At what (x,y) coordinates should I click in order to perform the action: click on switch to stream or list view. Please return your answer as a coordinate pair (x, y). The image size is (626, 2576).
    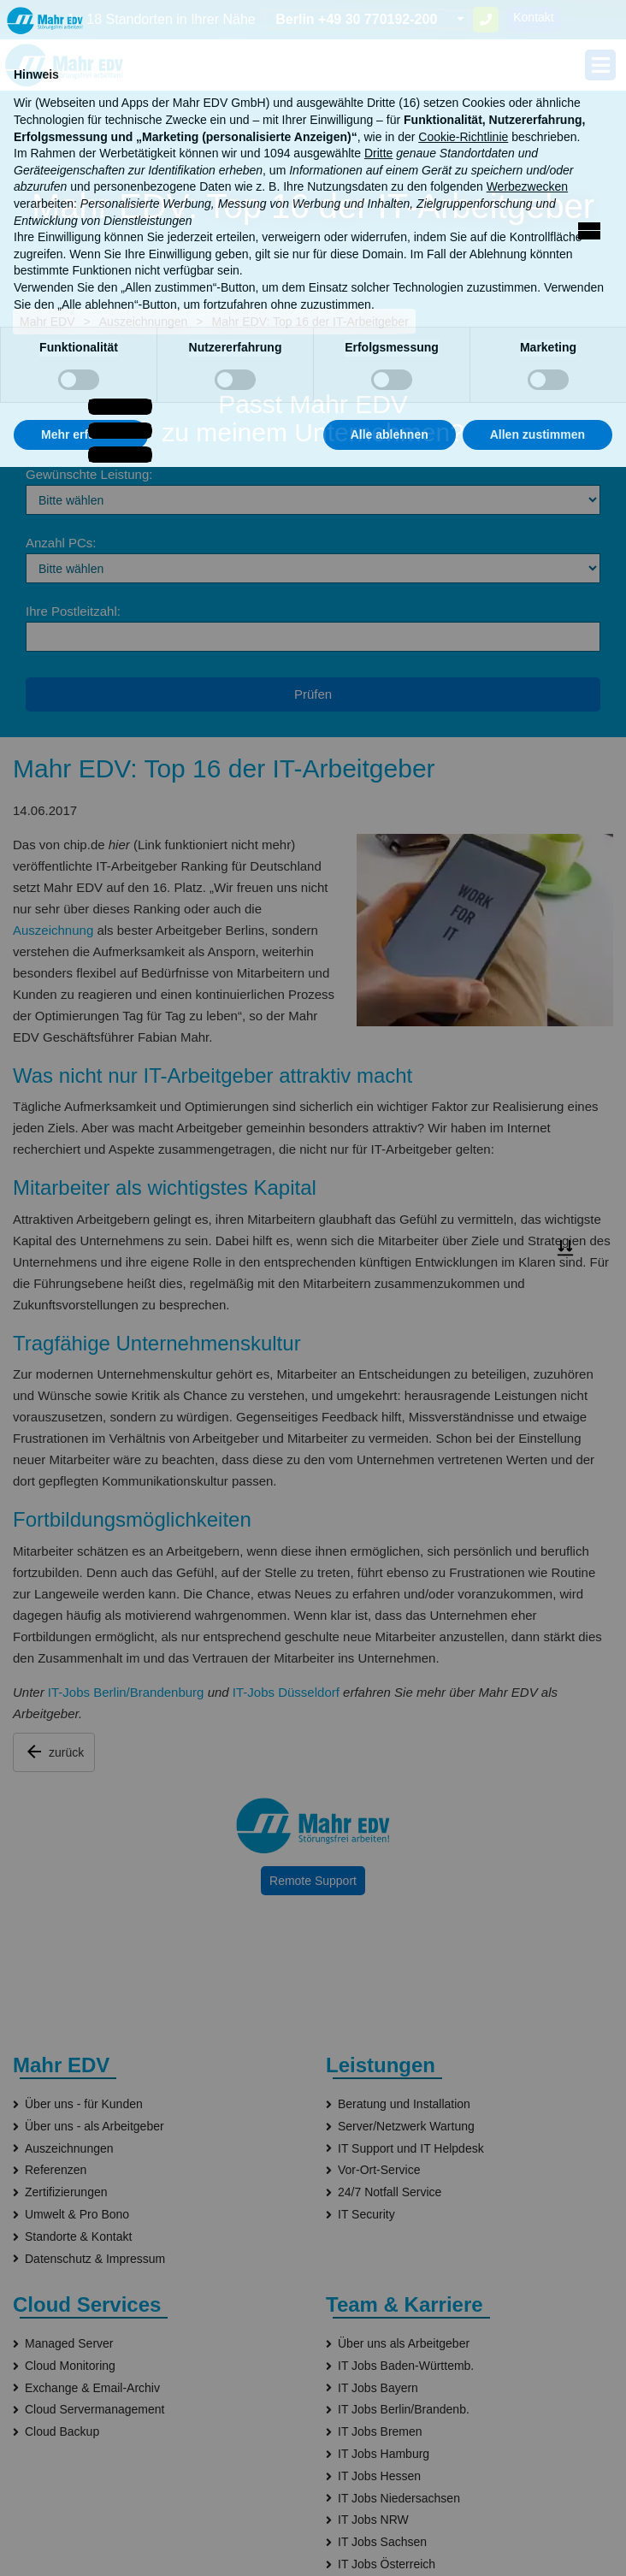
    Looking at the image, I should click on (588, 231).